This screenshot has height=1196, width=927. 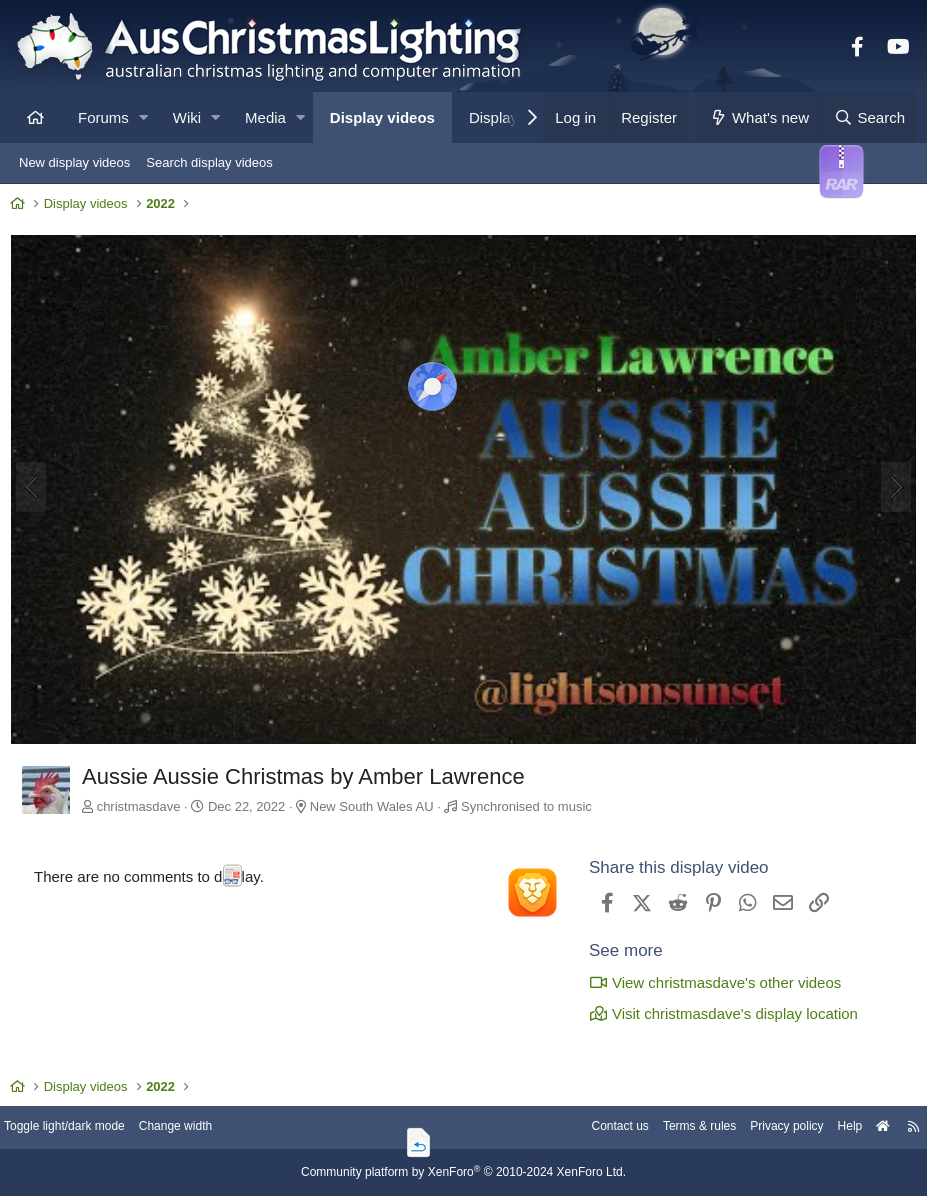 I want to click on revert document to previous version, so click(x=418, y=1142).